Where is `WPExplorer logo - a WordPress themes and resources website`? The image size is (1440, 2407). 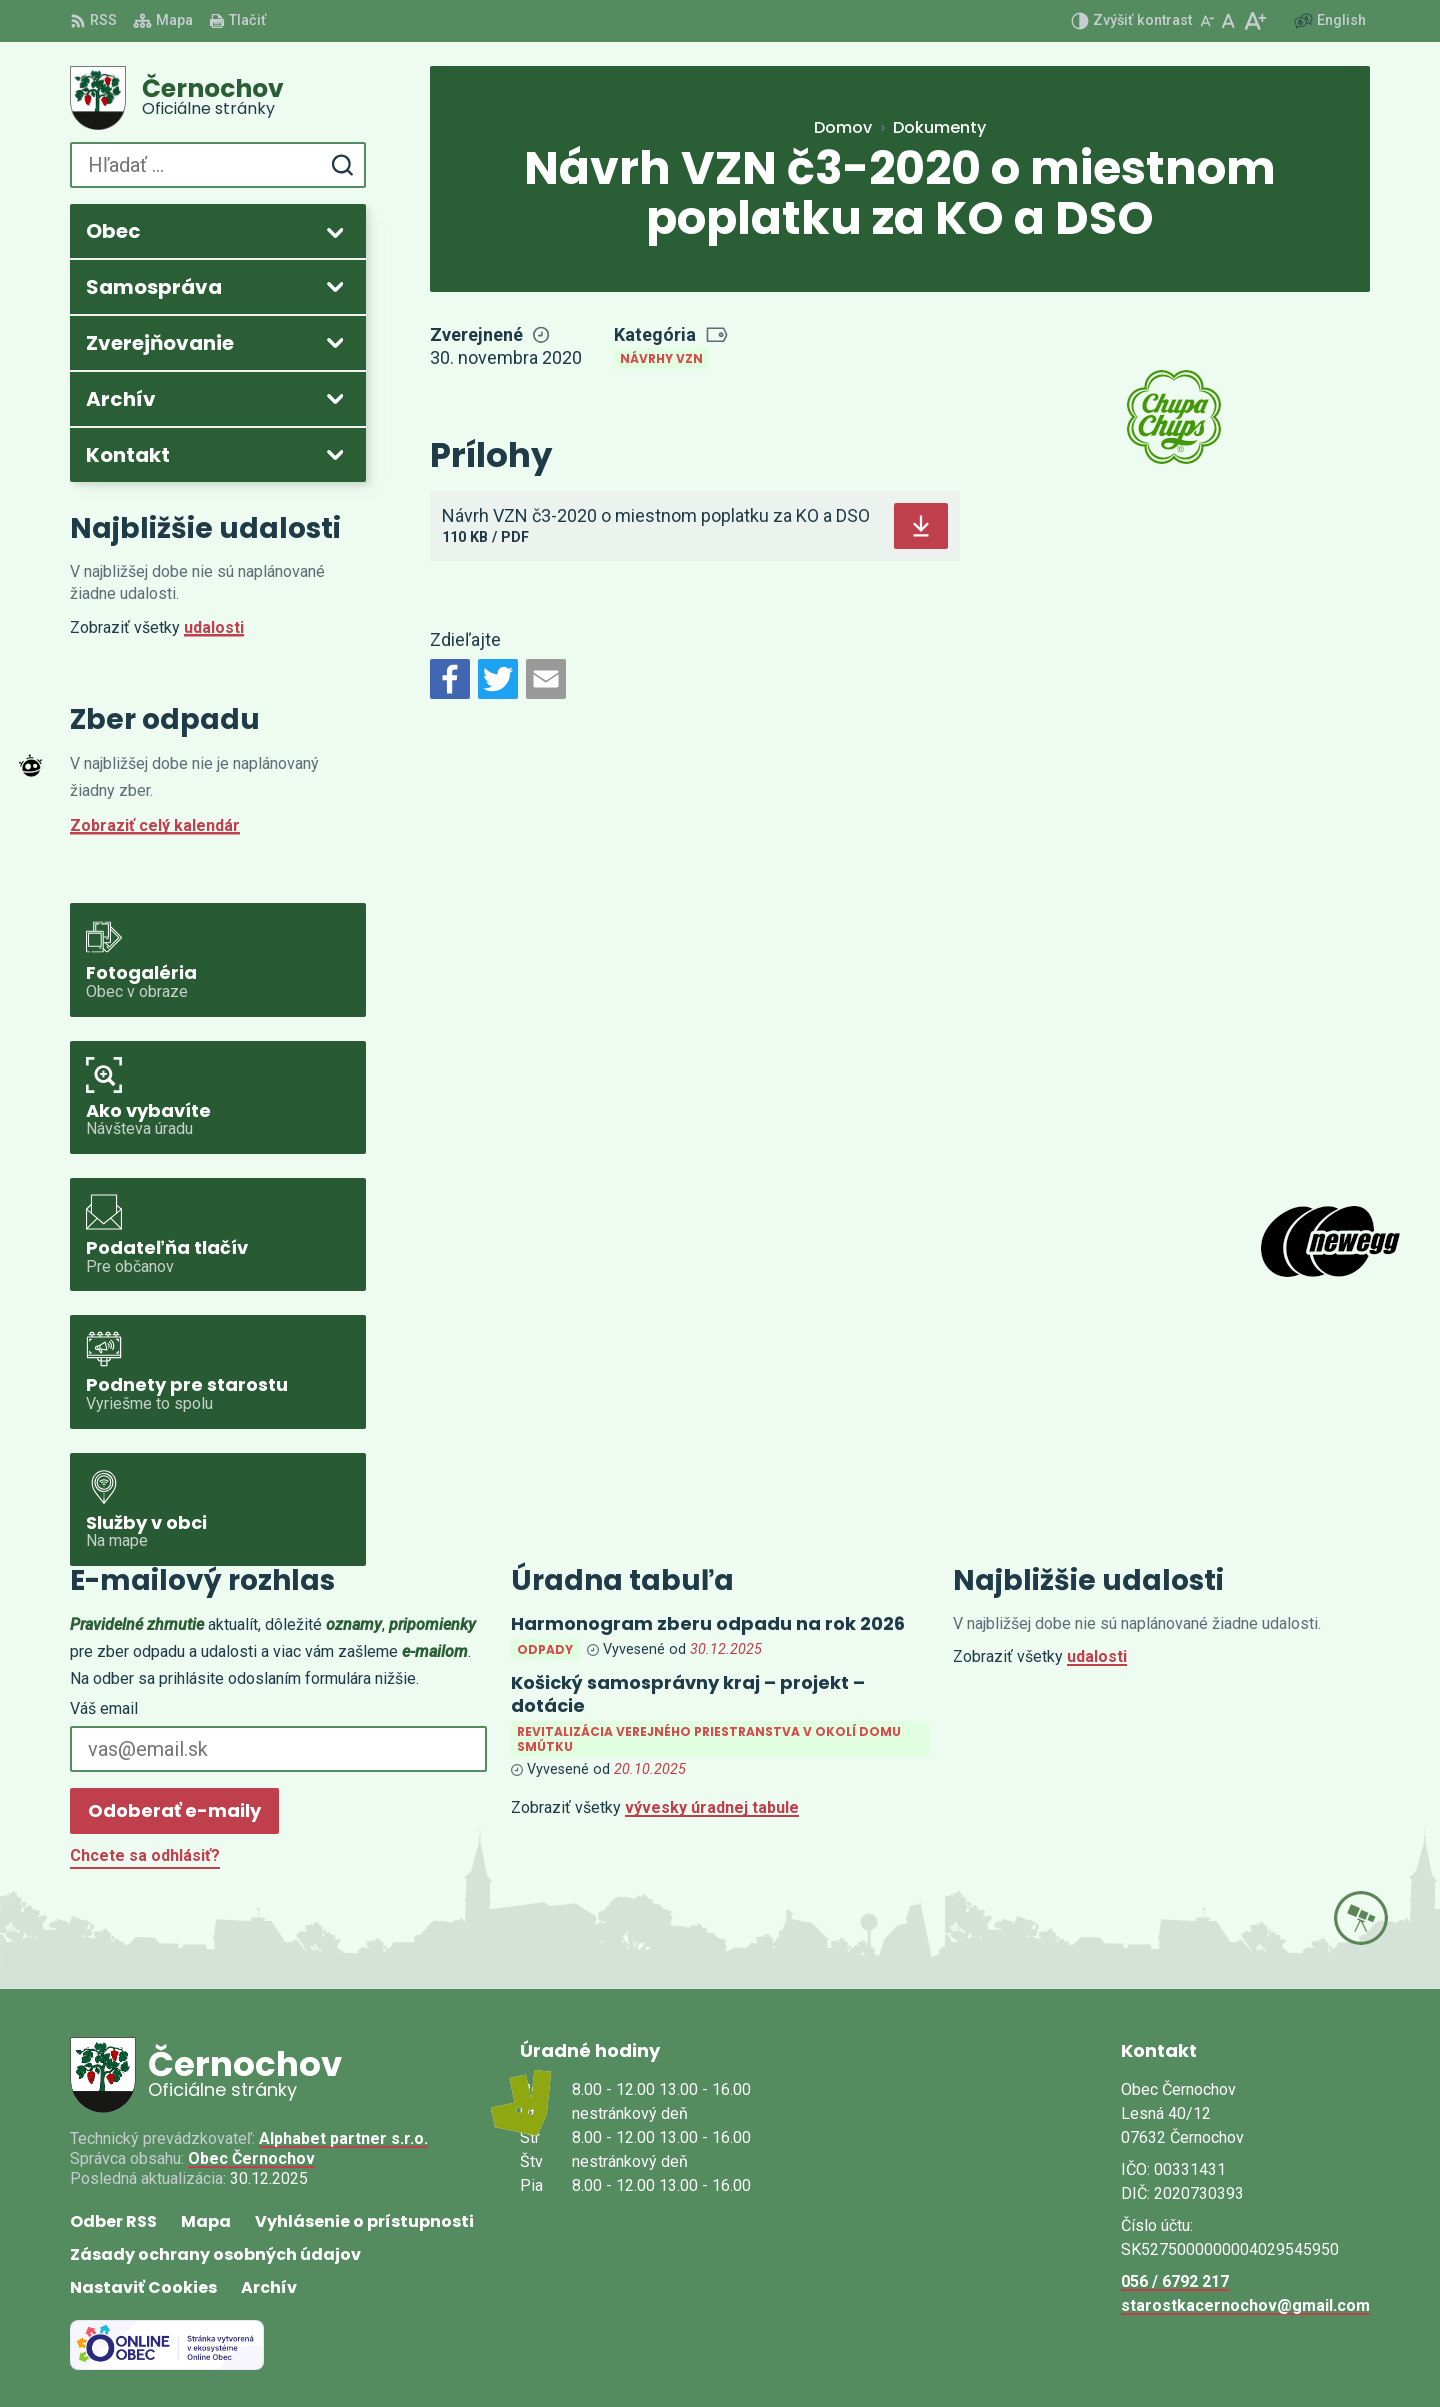 WPExplorer logo - a WordPress themes and resources website is located at coordinates (1361, 1918).